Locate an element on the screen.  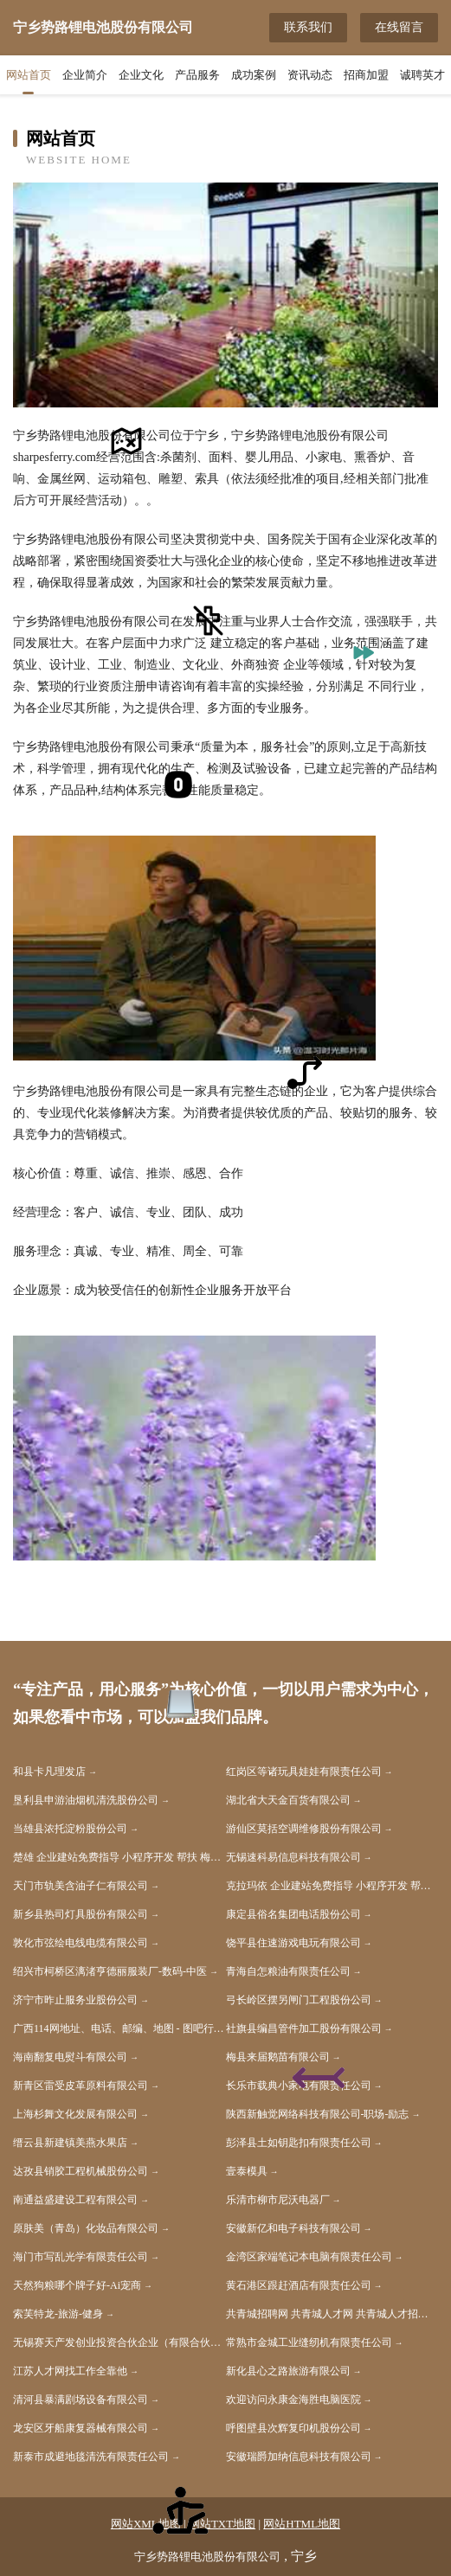
indicates an "O" option or selection in a menu is located at coordinates (178, 785).